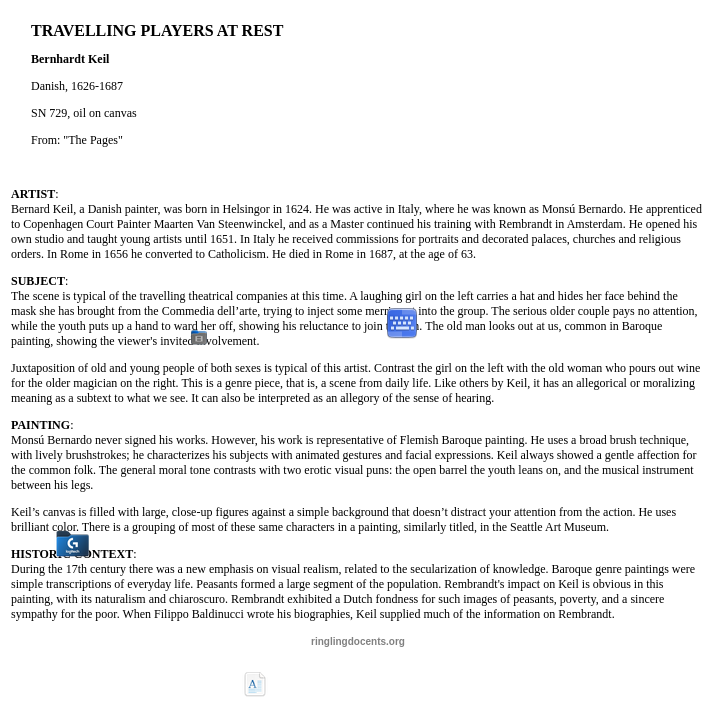 The height and width of the screenshot is (720, 708). What do you see at coordinates (72, 544) in the screenshot?
I see `open logitech software or driver files` at bounding box center [72, 544].